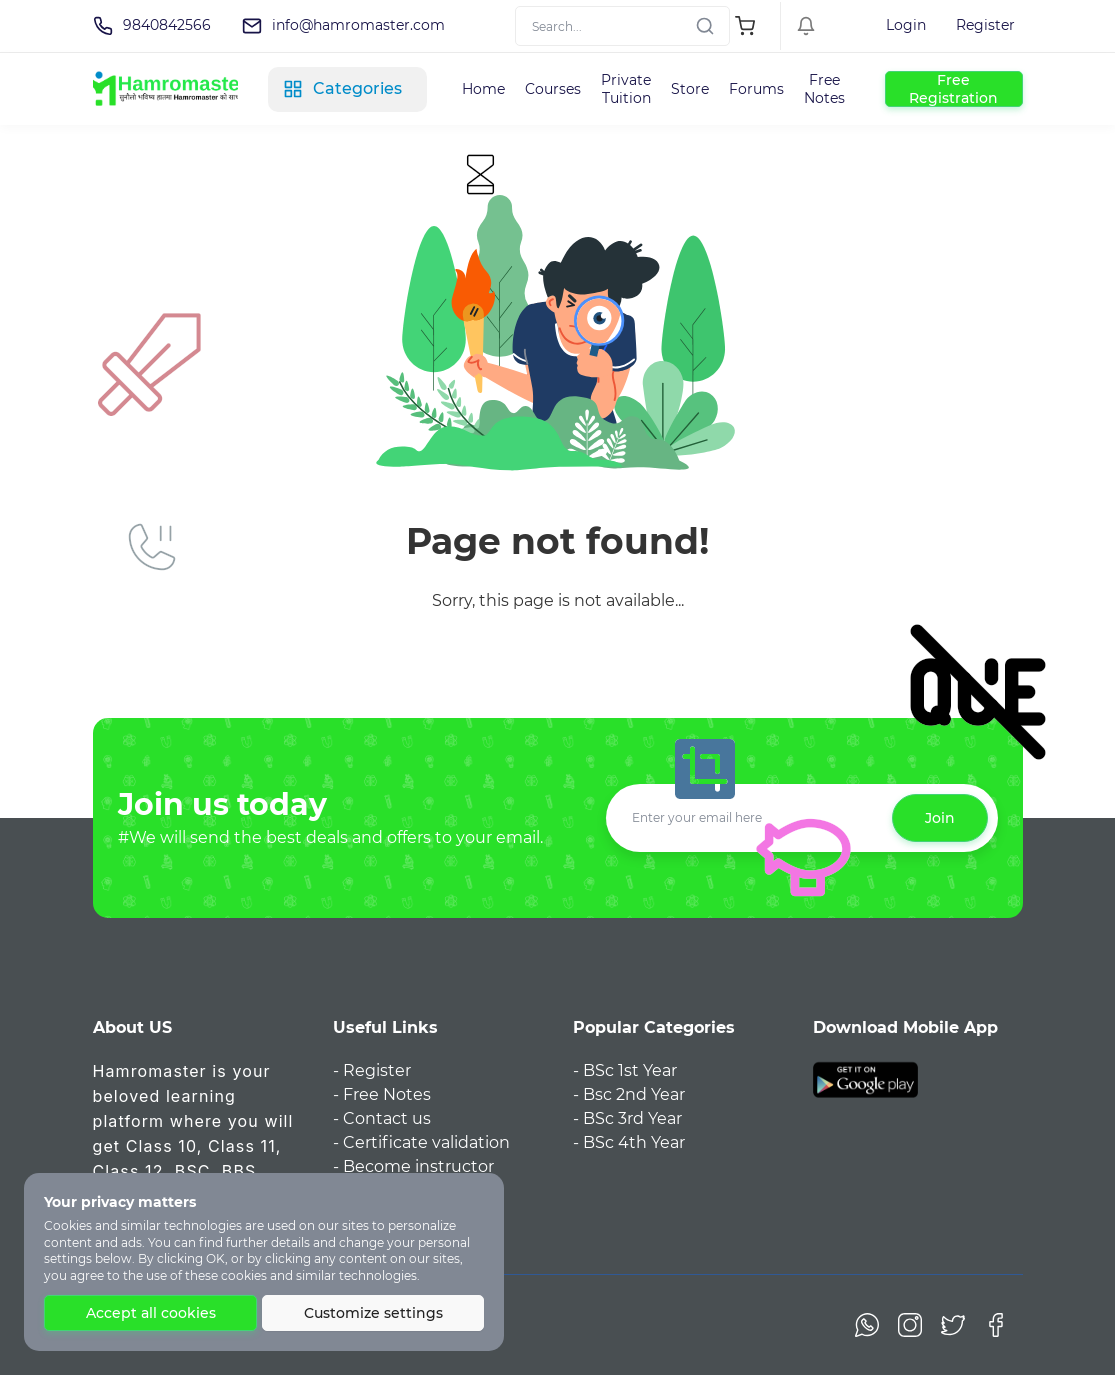 Image resolution: width=1115 pixels, height=1375 pixels. I want to click on disable HTTP request queue, so click(978, 692).